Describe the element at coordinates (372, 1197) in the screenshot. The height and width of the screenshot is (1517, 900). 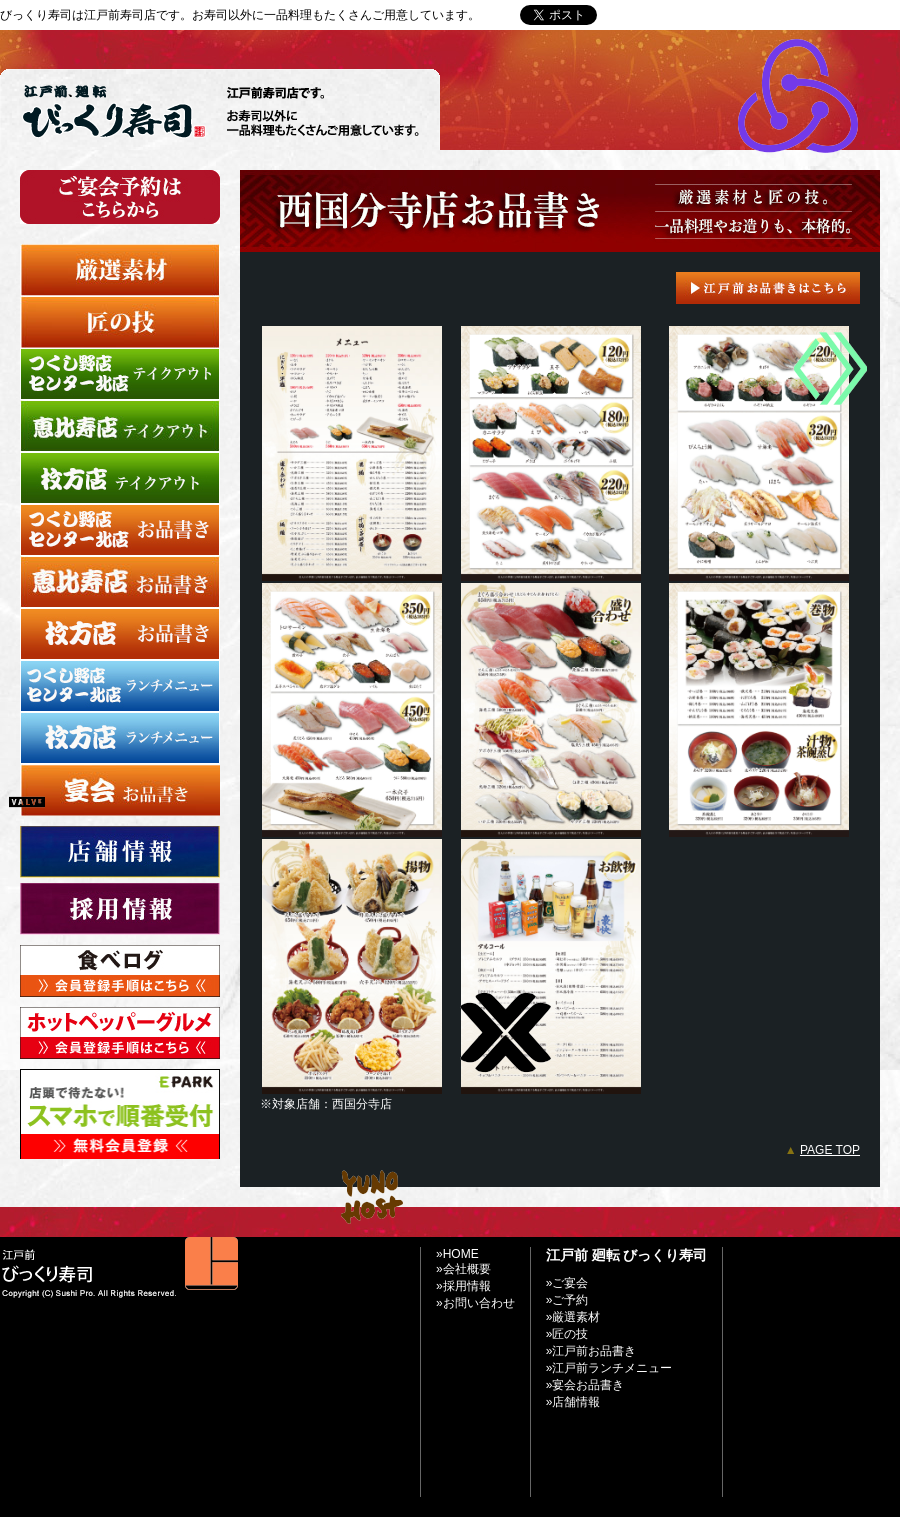
I see `yunohost self-hosting platform logo` at that location.